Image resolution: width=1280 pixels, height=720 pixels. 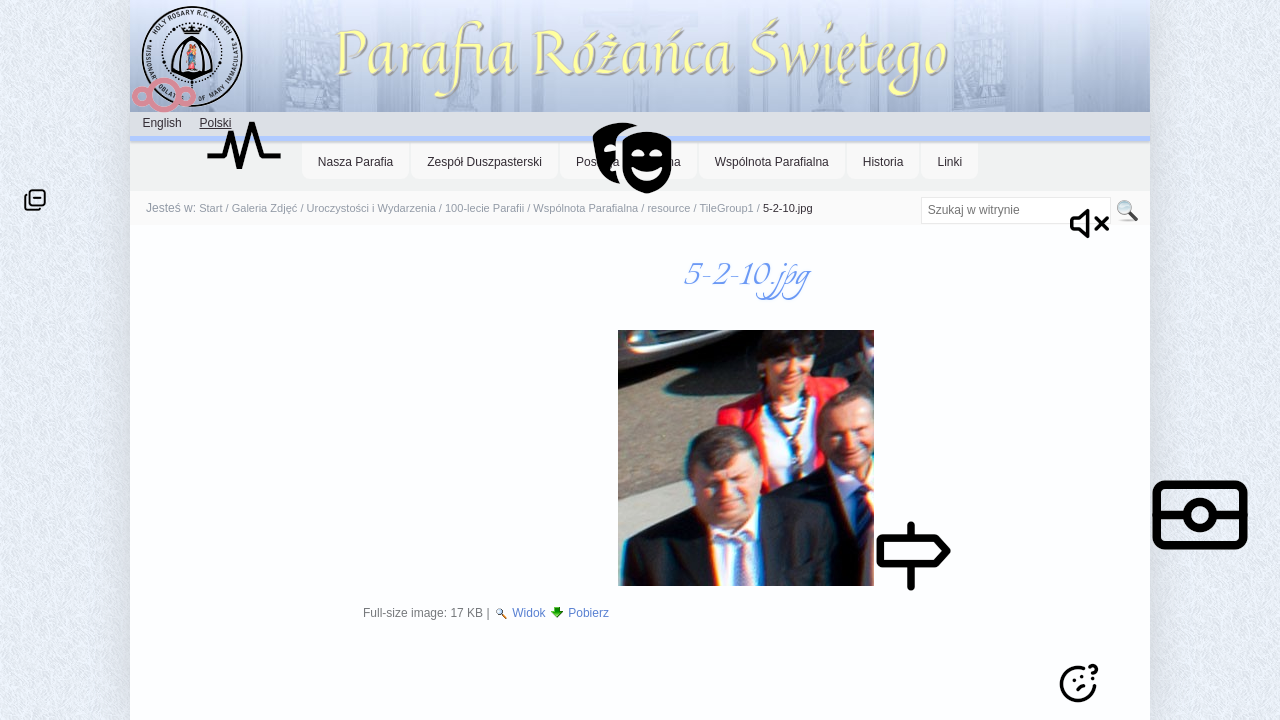 I want to click on view activity or system pulse, so click(x=244, y=148).